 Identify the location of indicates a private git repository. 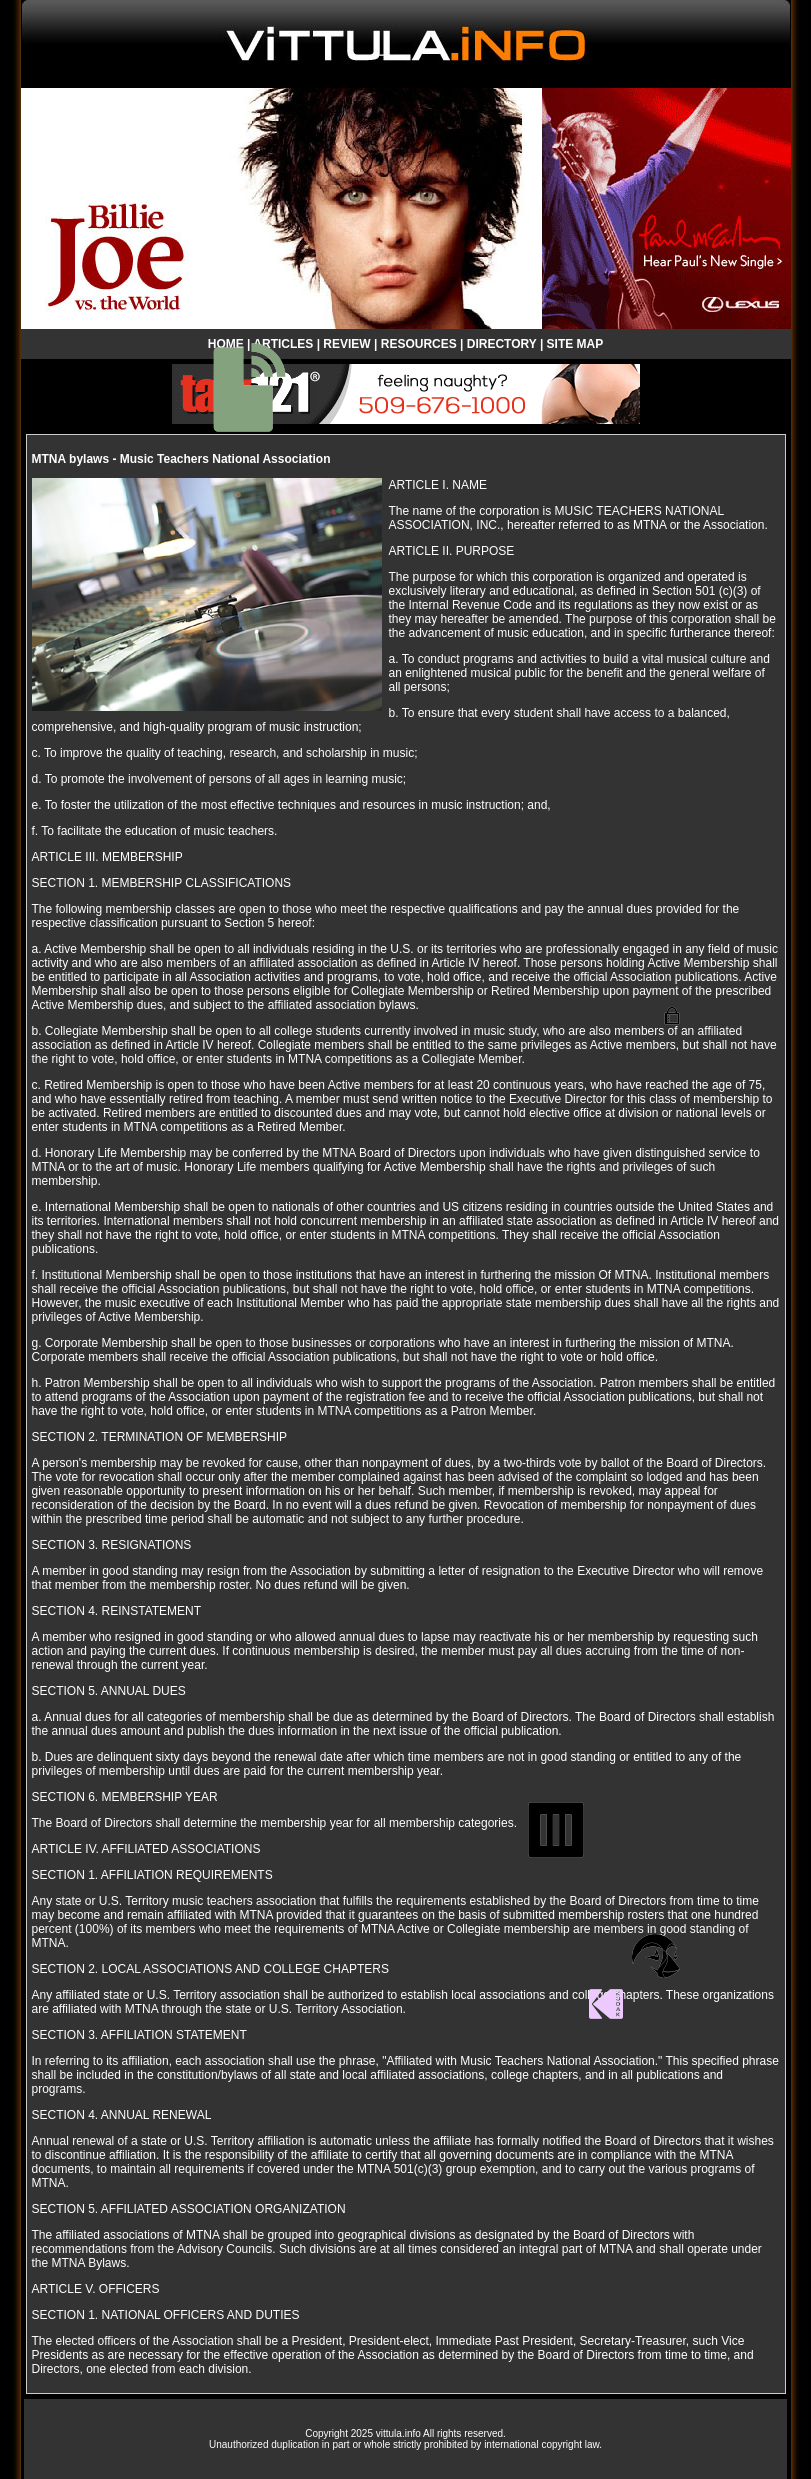
(672, 1016).